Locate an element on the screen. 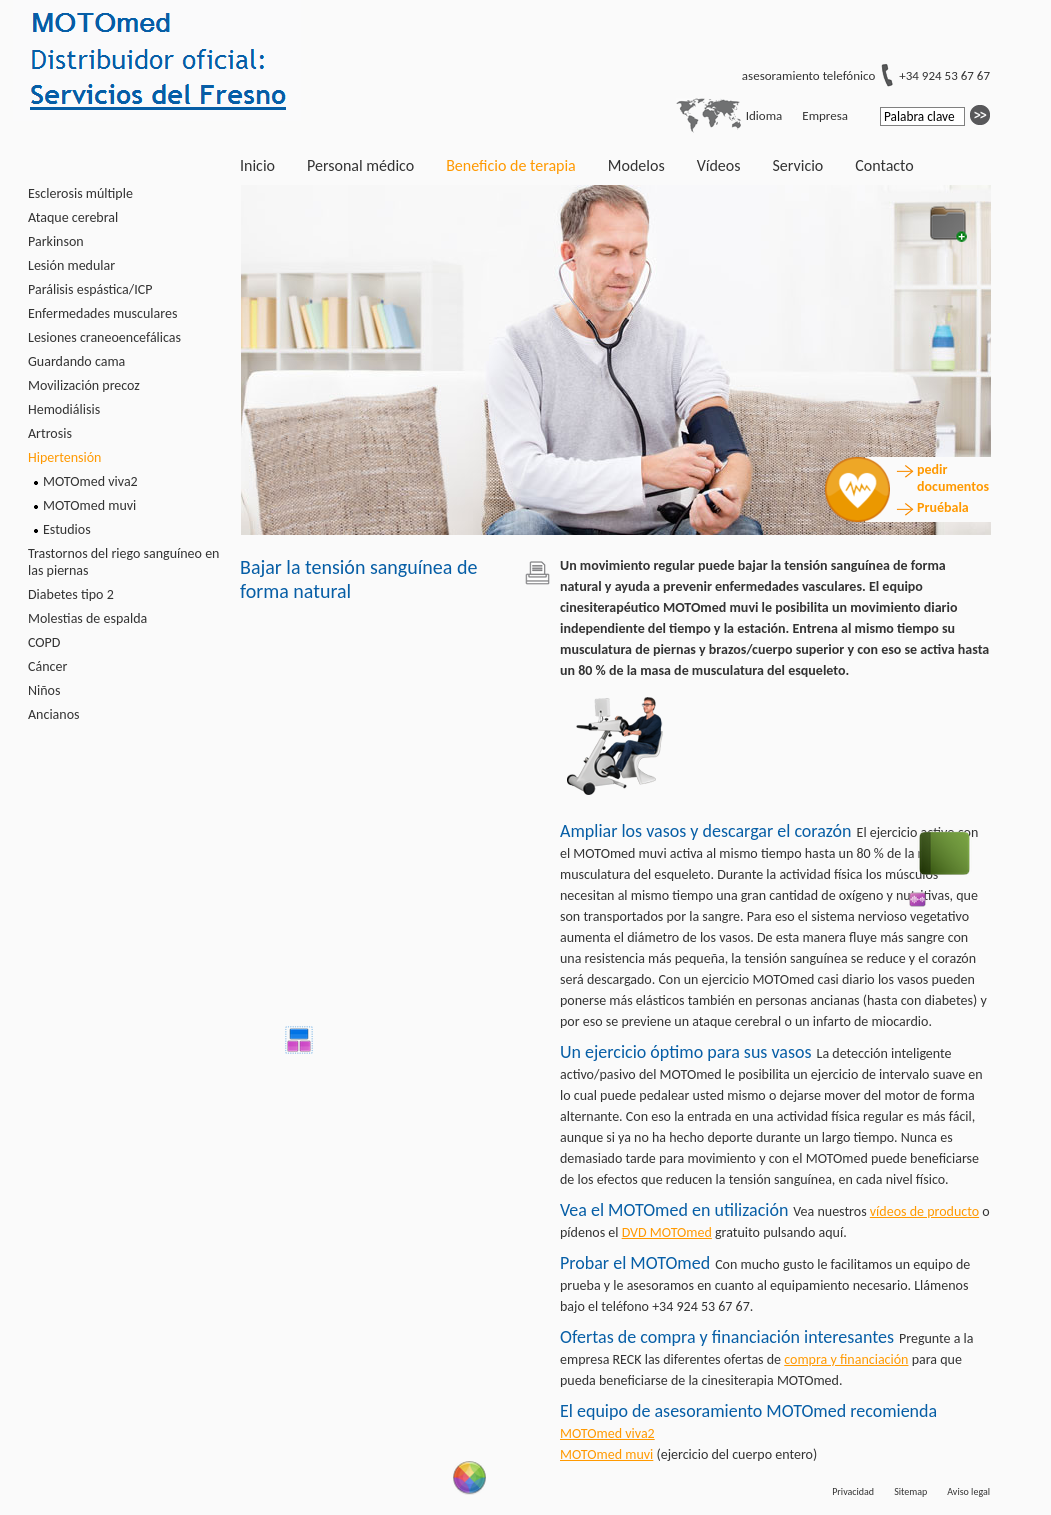 Image resolution: width=1051 pixels, height=1515 pixels. select all items in the current view is located at coordinates (299, 1040).